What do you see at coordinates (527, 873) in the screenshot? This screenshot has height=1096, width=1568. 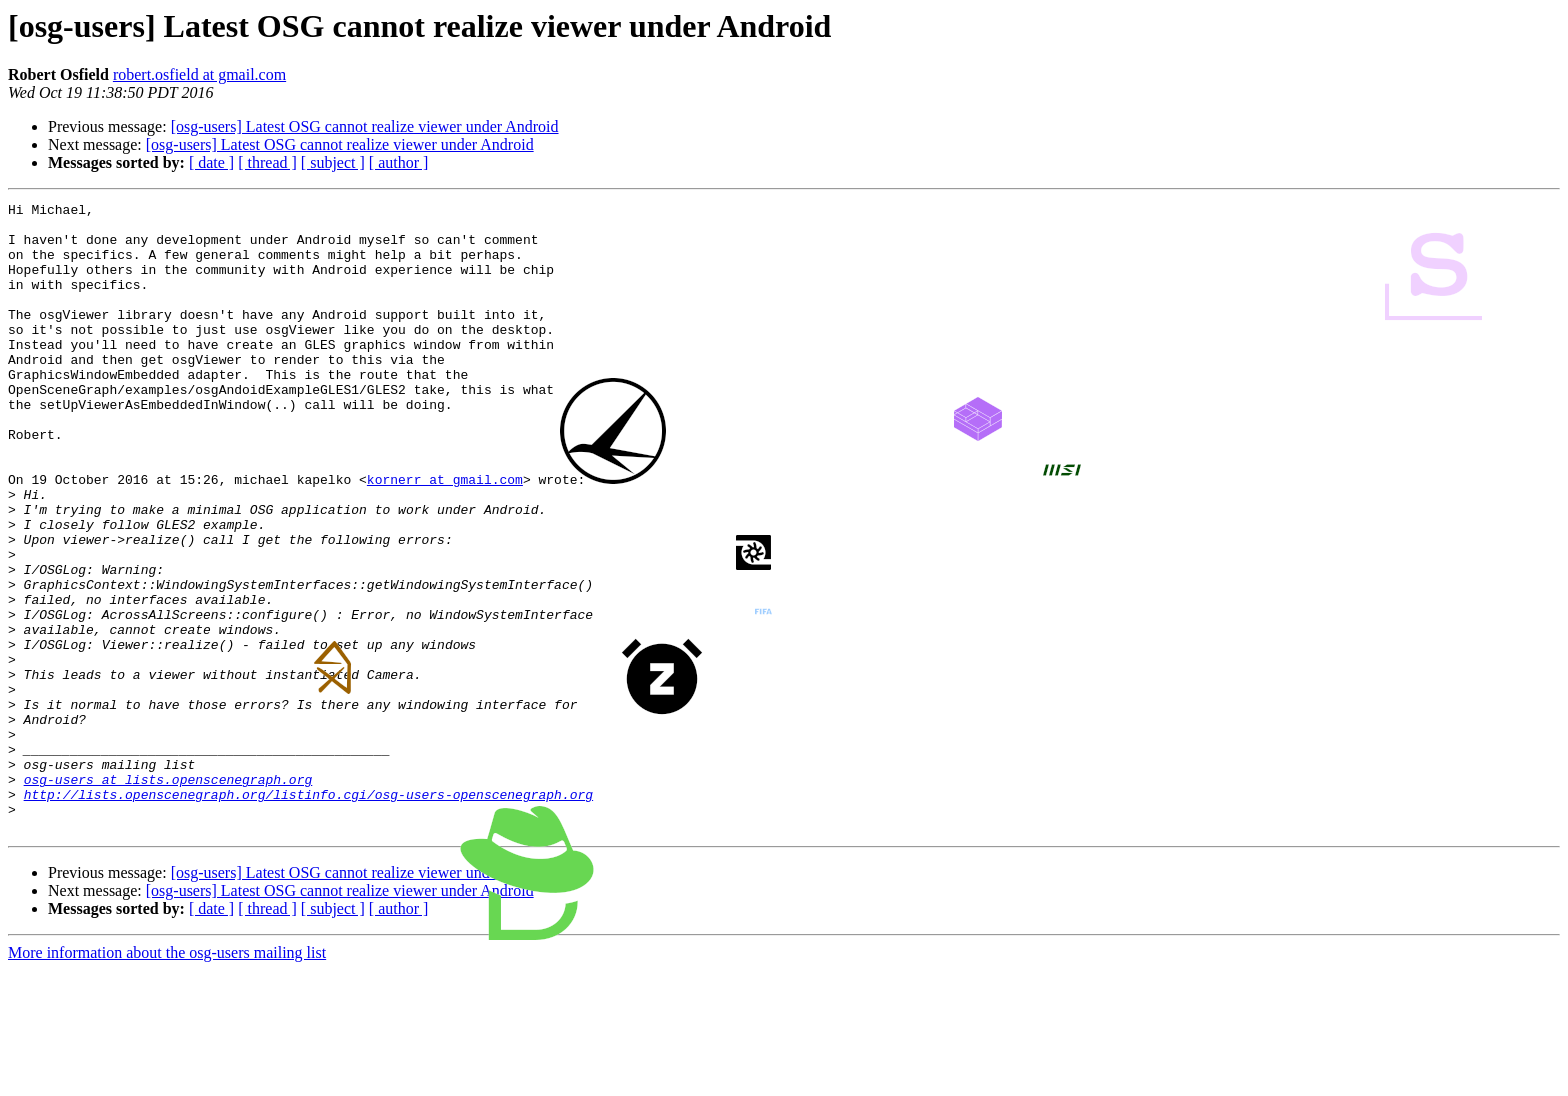 I see `cyberdefenders platform logo` at bounding box center [527, 873].